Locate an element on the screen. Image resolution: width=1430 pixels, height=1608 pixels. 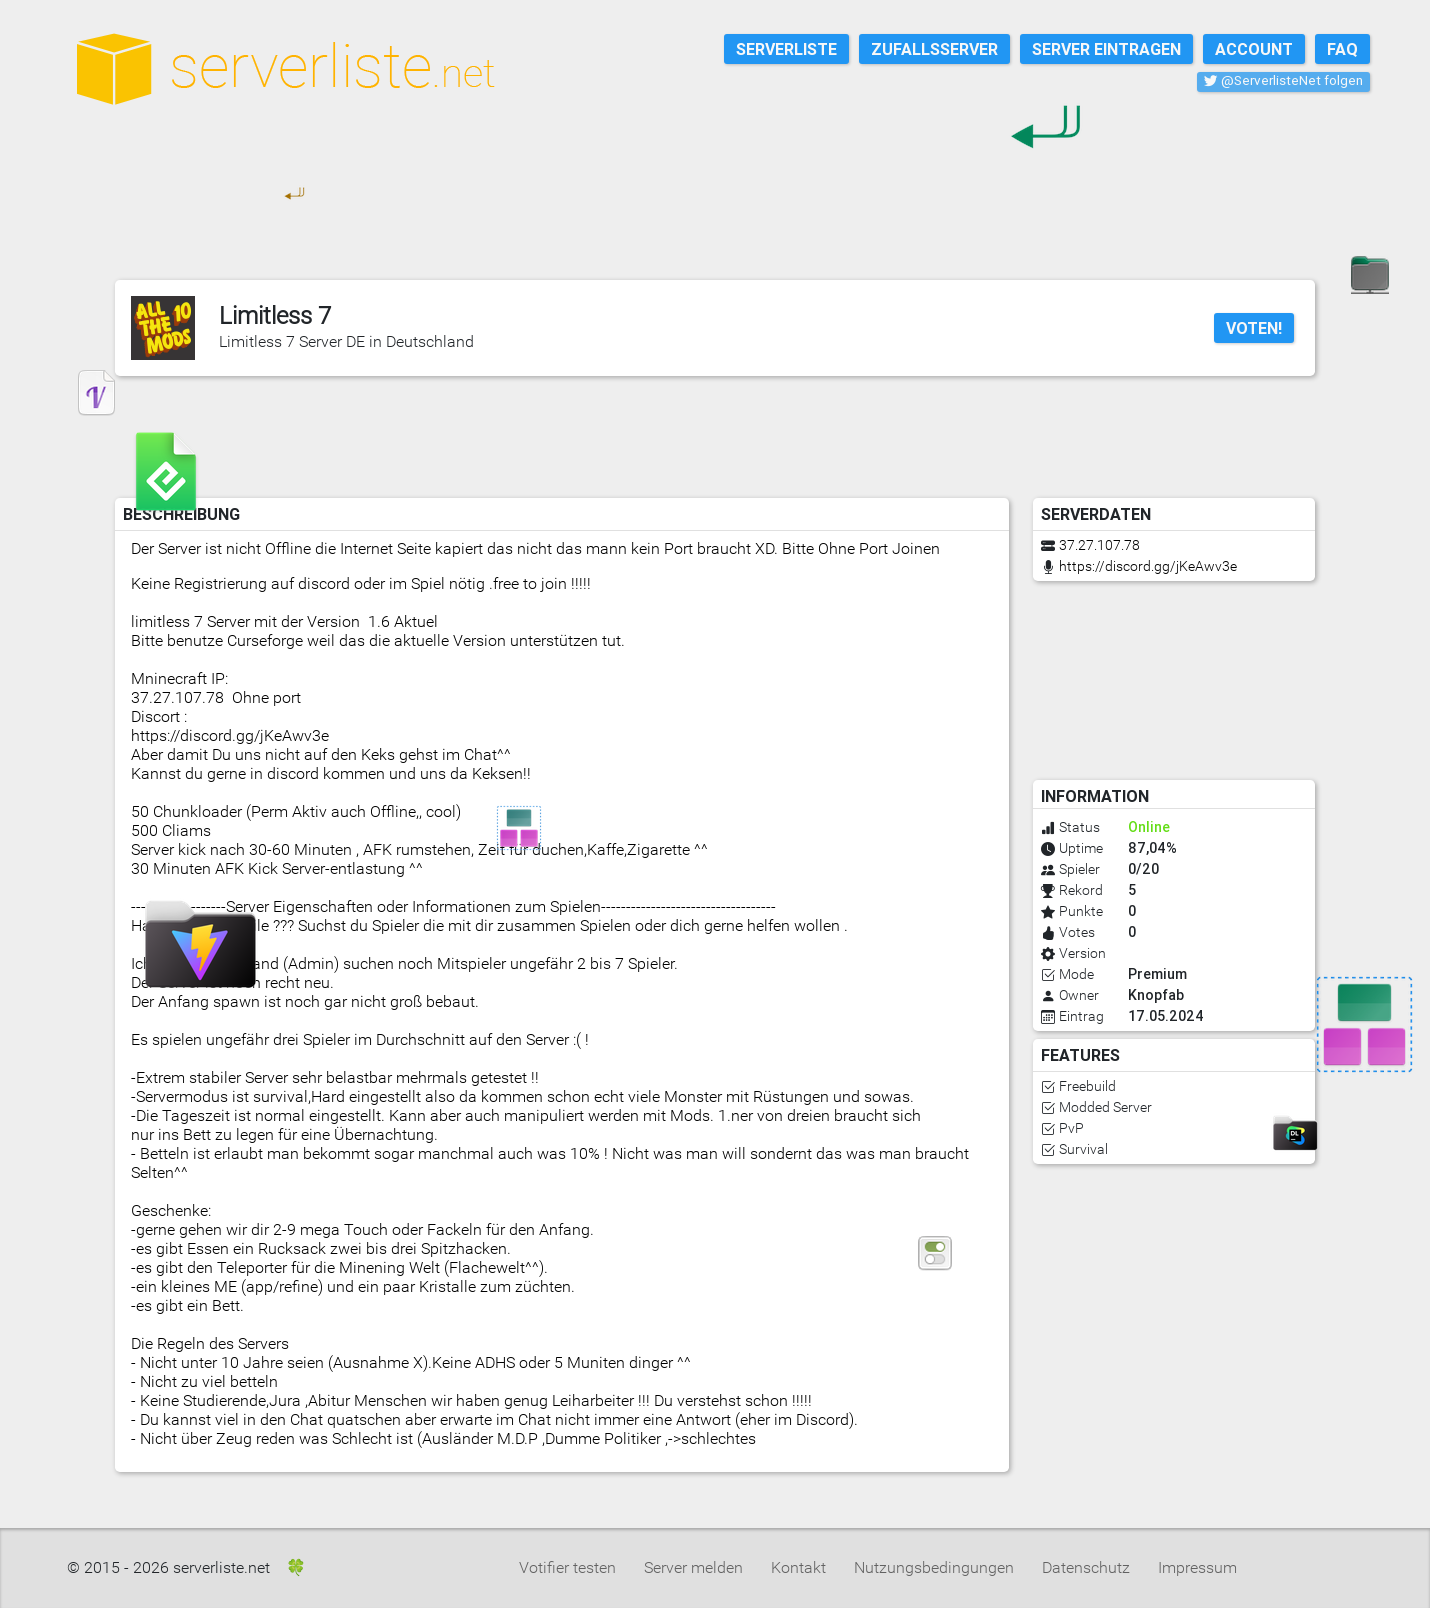
open datalore project files folder is located at coordinates (1295, 1134).